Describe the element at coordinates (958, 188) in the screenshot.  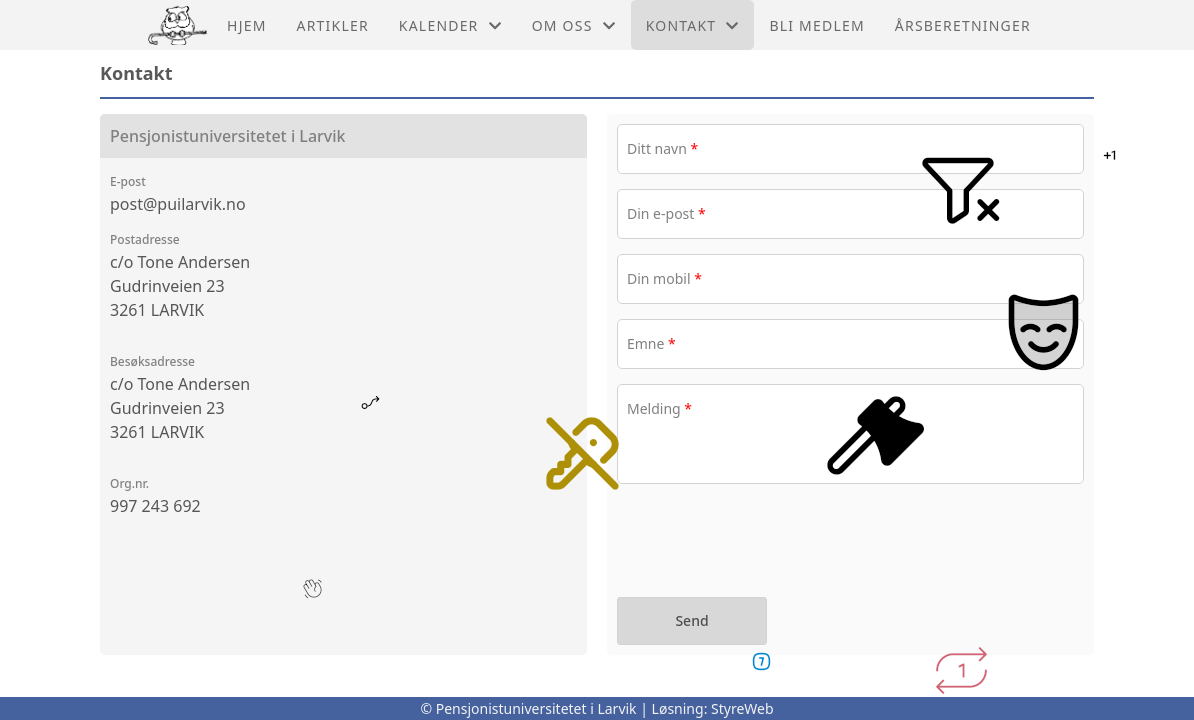
I see `clear all active filters` at that location.